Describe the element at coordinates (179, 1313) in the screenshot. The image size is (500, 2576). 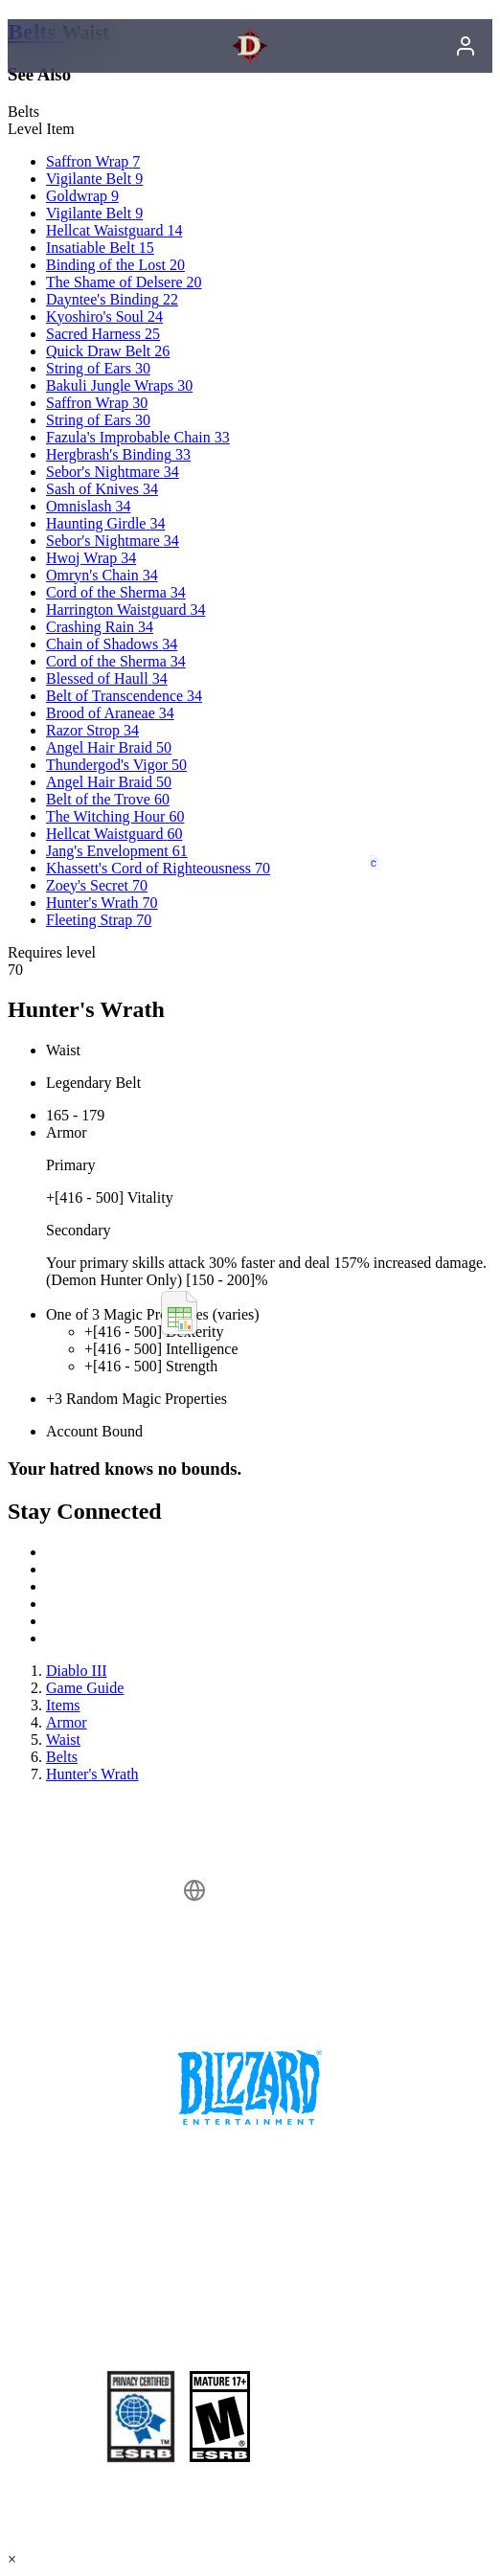
I see `spreadsheet file type indicator` at that location.